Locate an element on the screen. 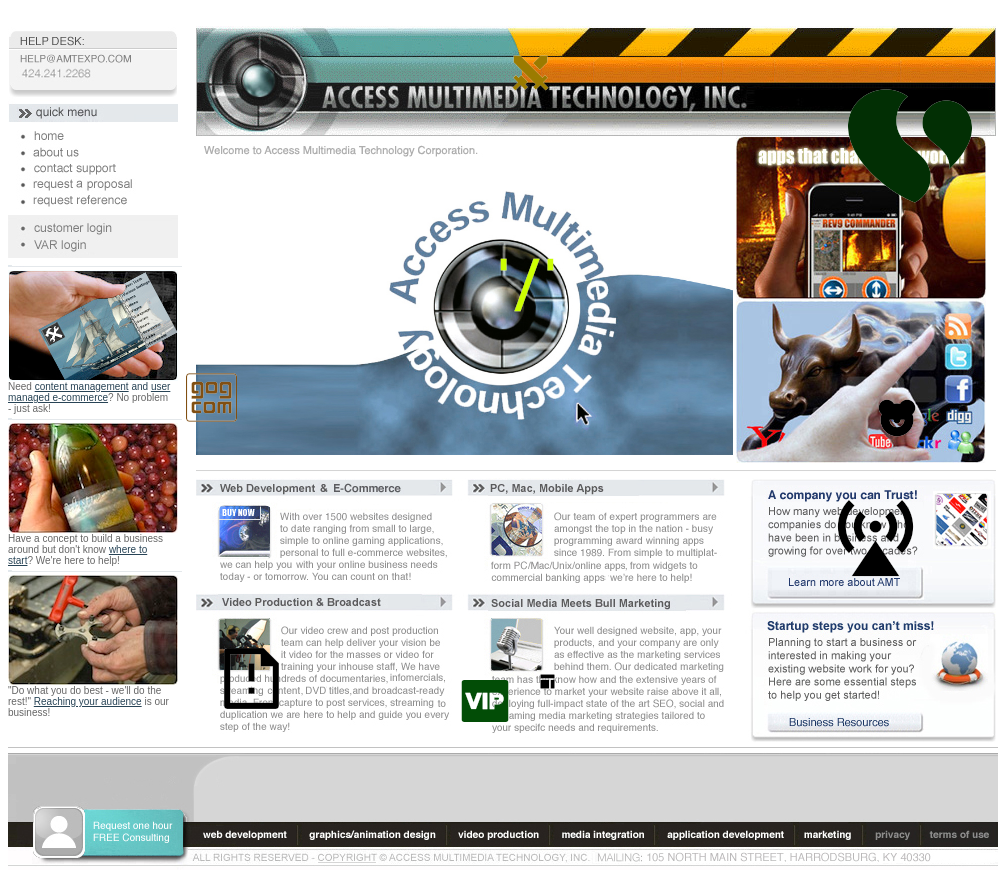 Image resolution: width=998 pixels, height=896 pixels. visit the GOG.com game store is located at coordinates (211, 397).